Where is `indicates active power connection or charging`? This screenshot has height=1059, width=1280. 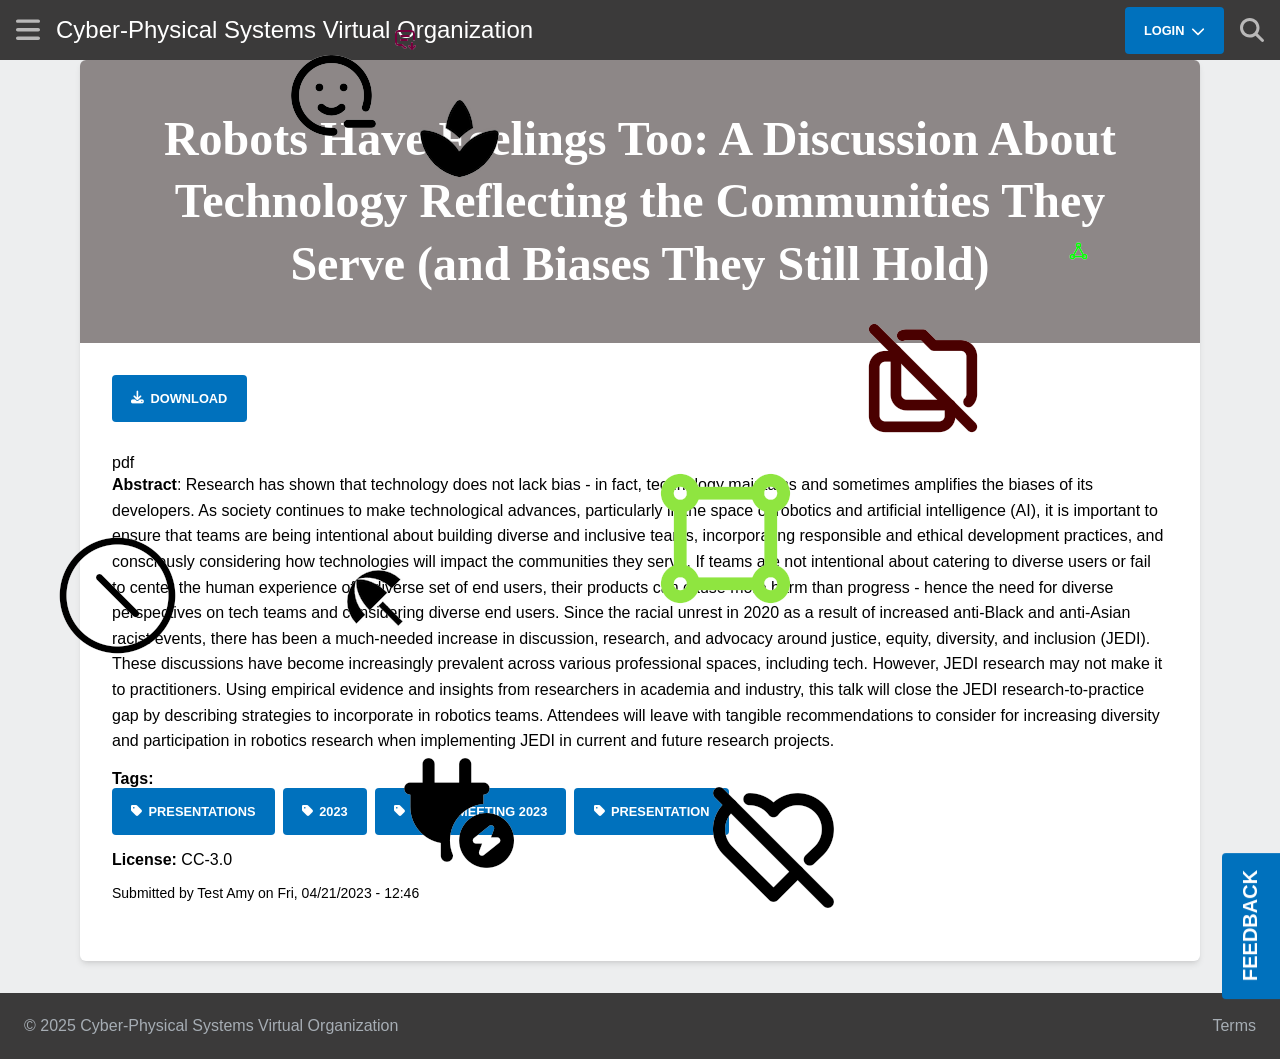
indicates active power connection or charging is located at coordinates (453, 813).